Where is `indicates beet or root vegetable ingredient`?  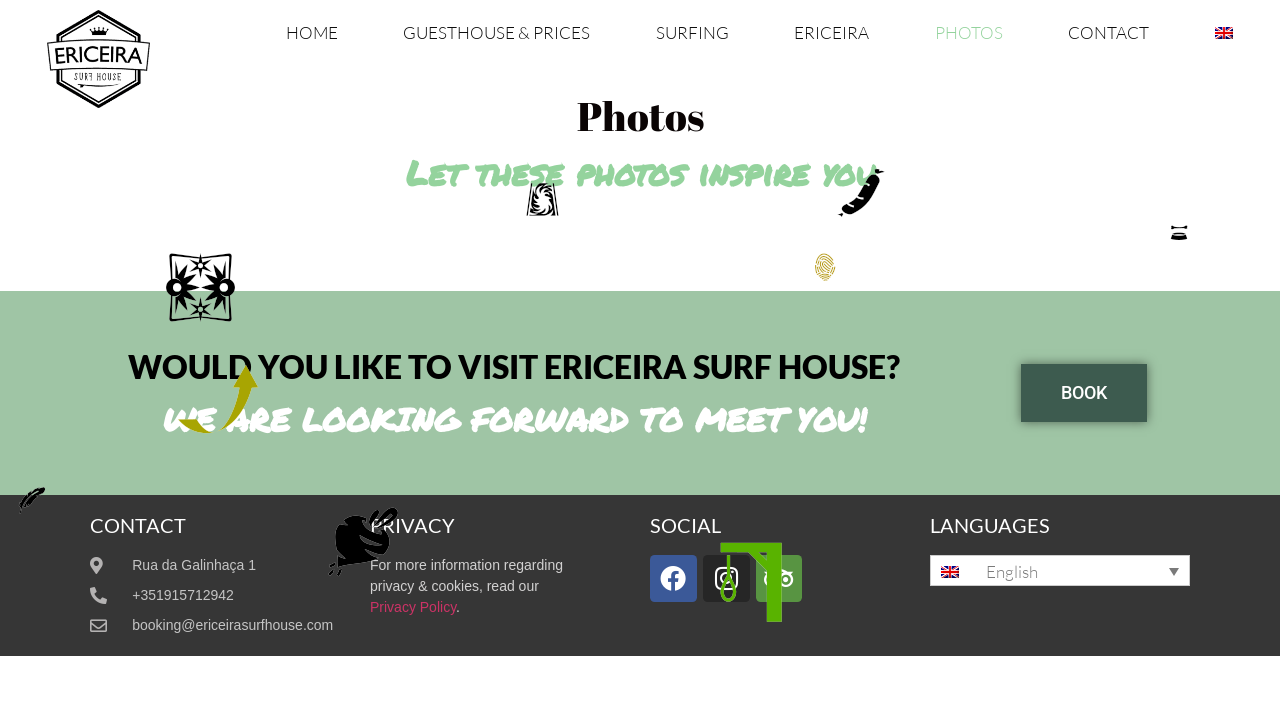
indicates beet or root vegetable ingredient is located at coordinates (363, 542).